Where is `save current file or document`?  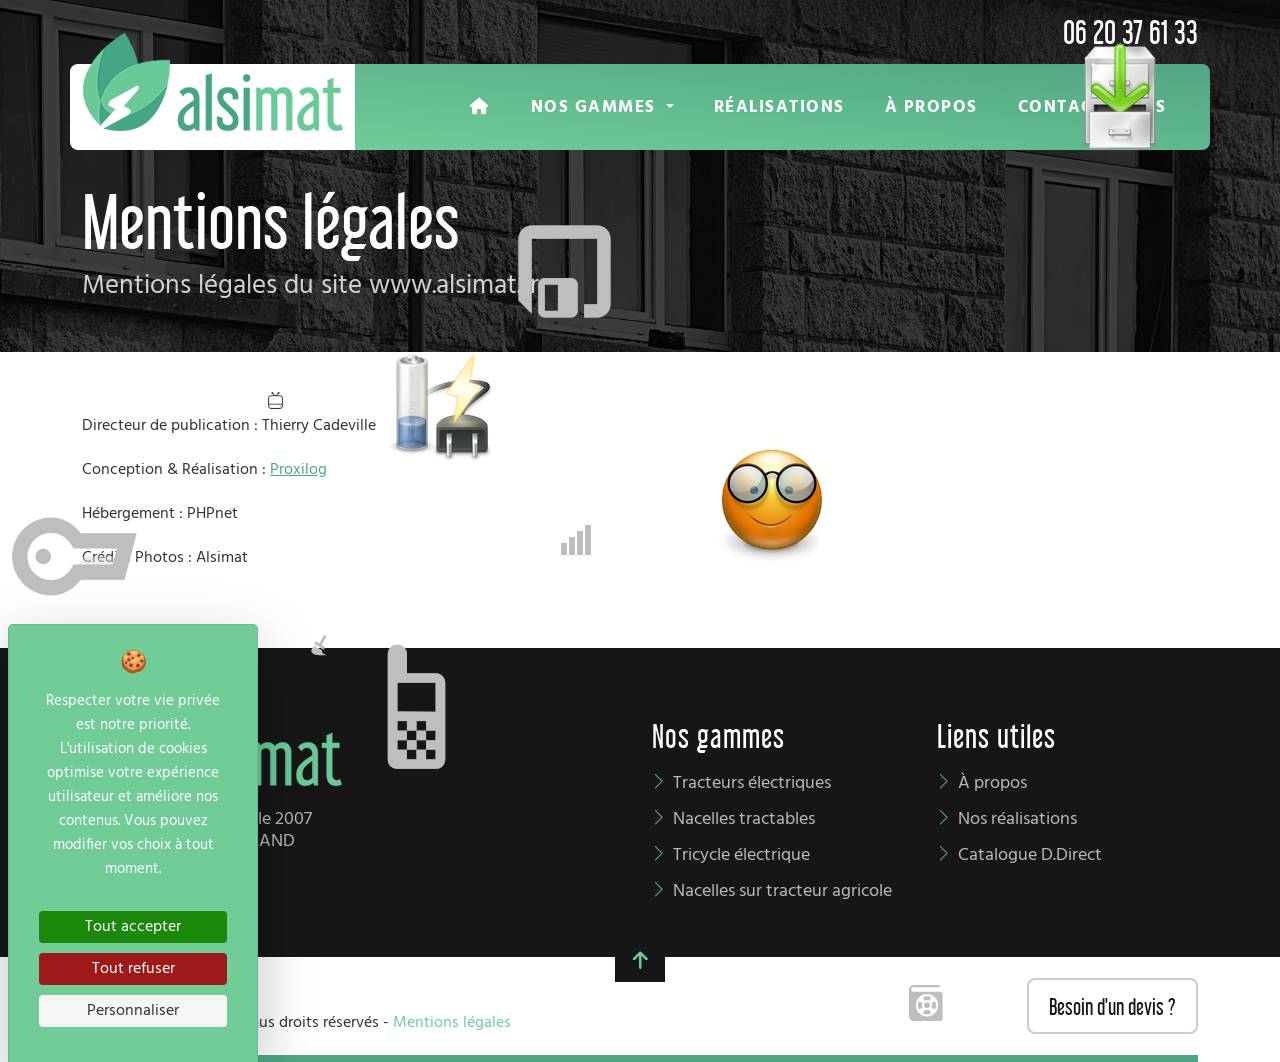
save current file or document is located at coordinates (564, 271).